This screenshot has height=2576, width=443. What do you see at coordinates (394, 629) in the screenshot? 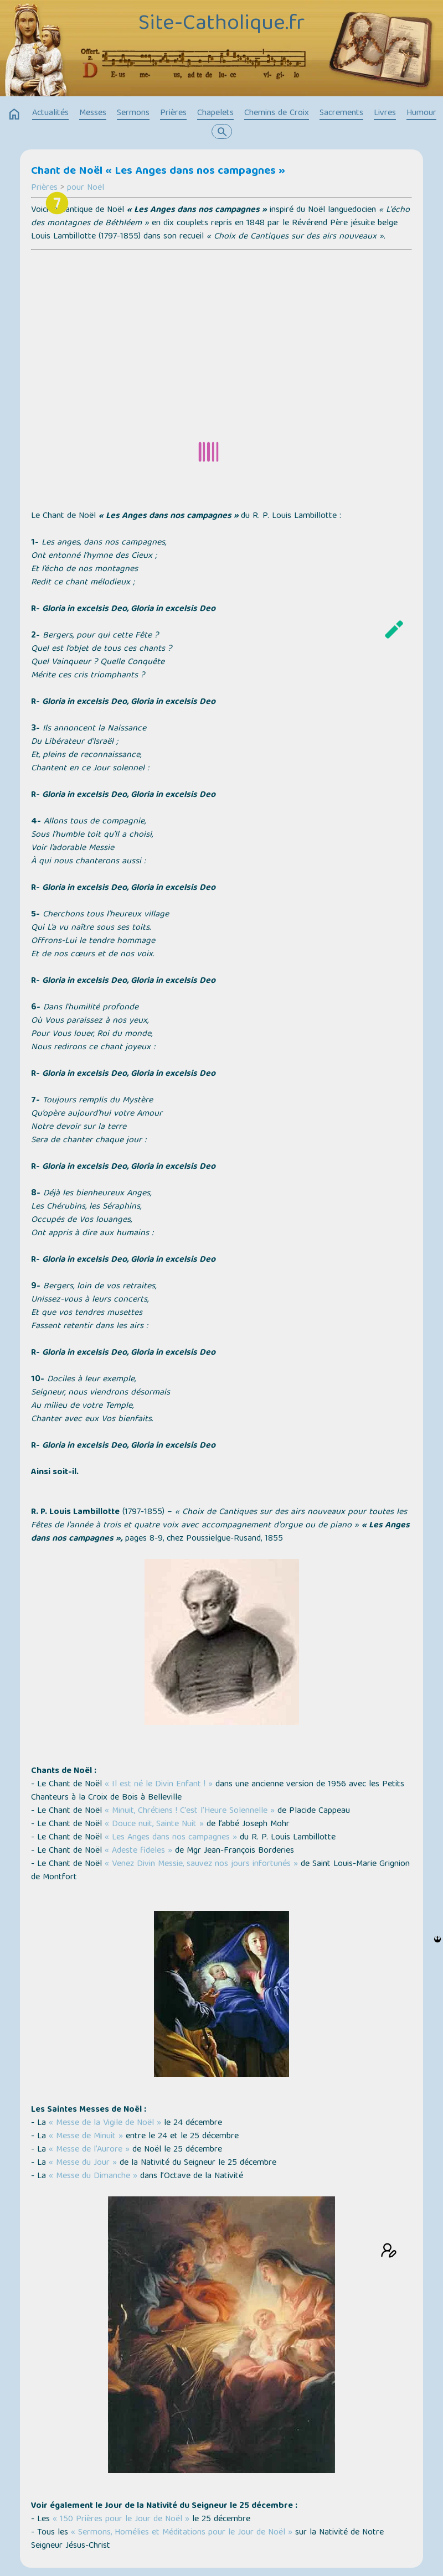
I see `apply auto-enhance or magic edit to content` at bounding box center [394, 629].